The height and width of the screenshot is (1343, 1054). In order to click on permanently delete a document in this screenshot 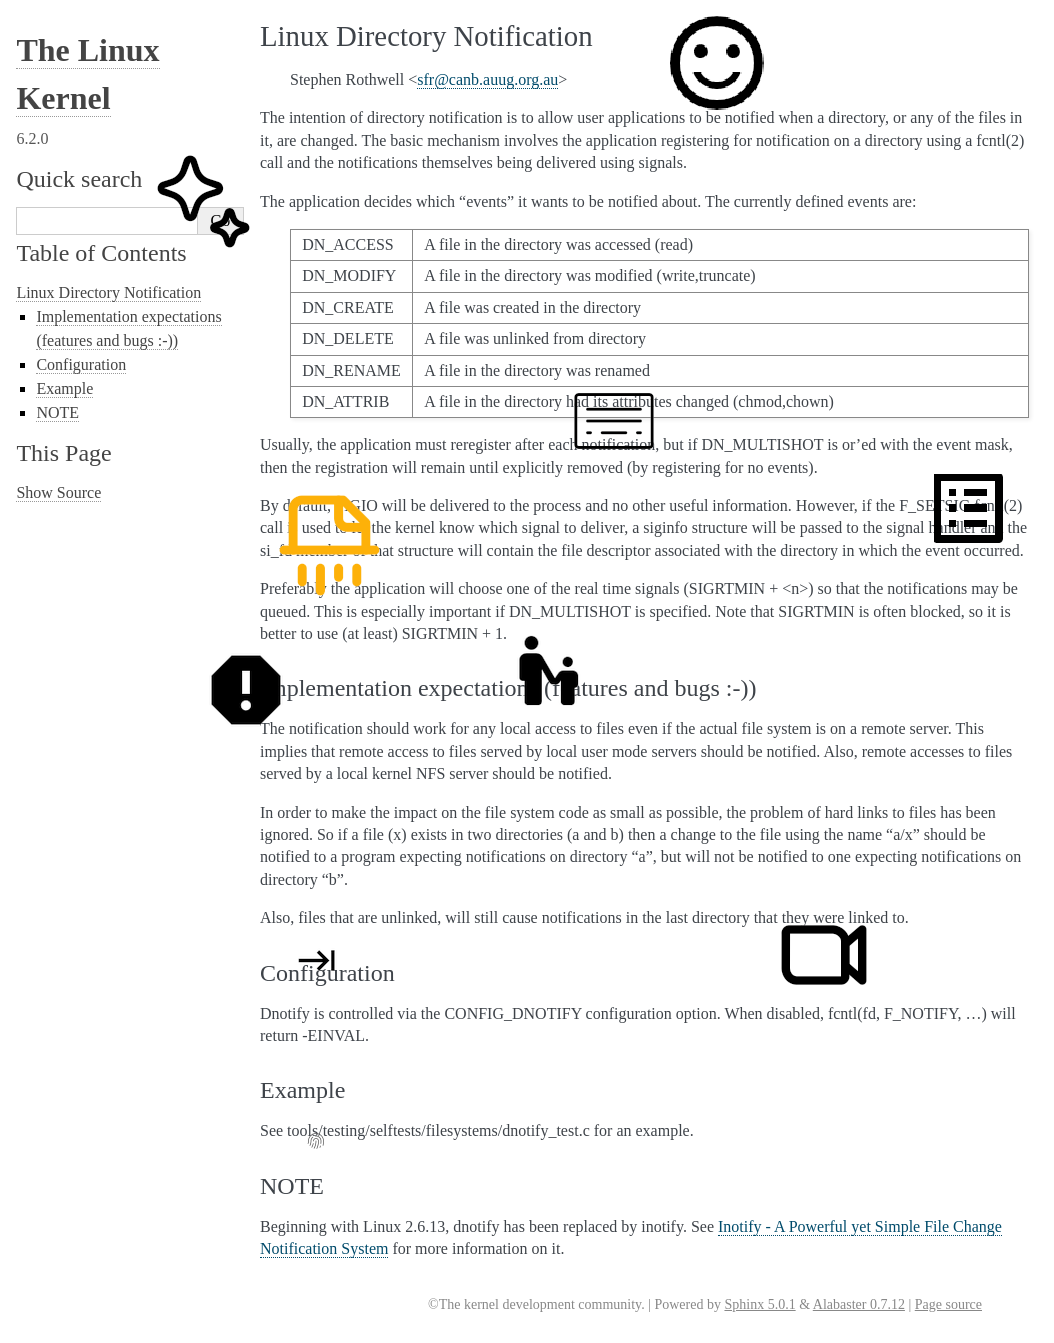, I will do `click(329, 545)`.